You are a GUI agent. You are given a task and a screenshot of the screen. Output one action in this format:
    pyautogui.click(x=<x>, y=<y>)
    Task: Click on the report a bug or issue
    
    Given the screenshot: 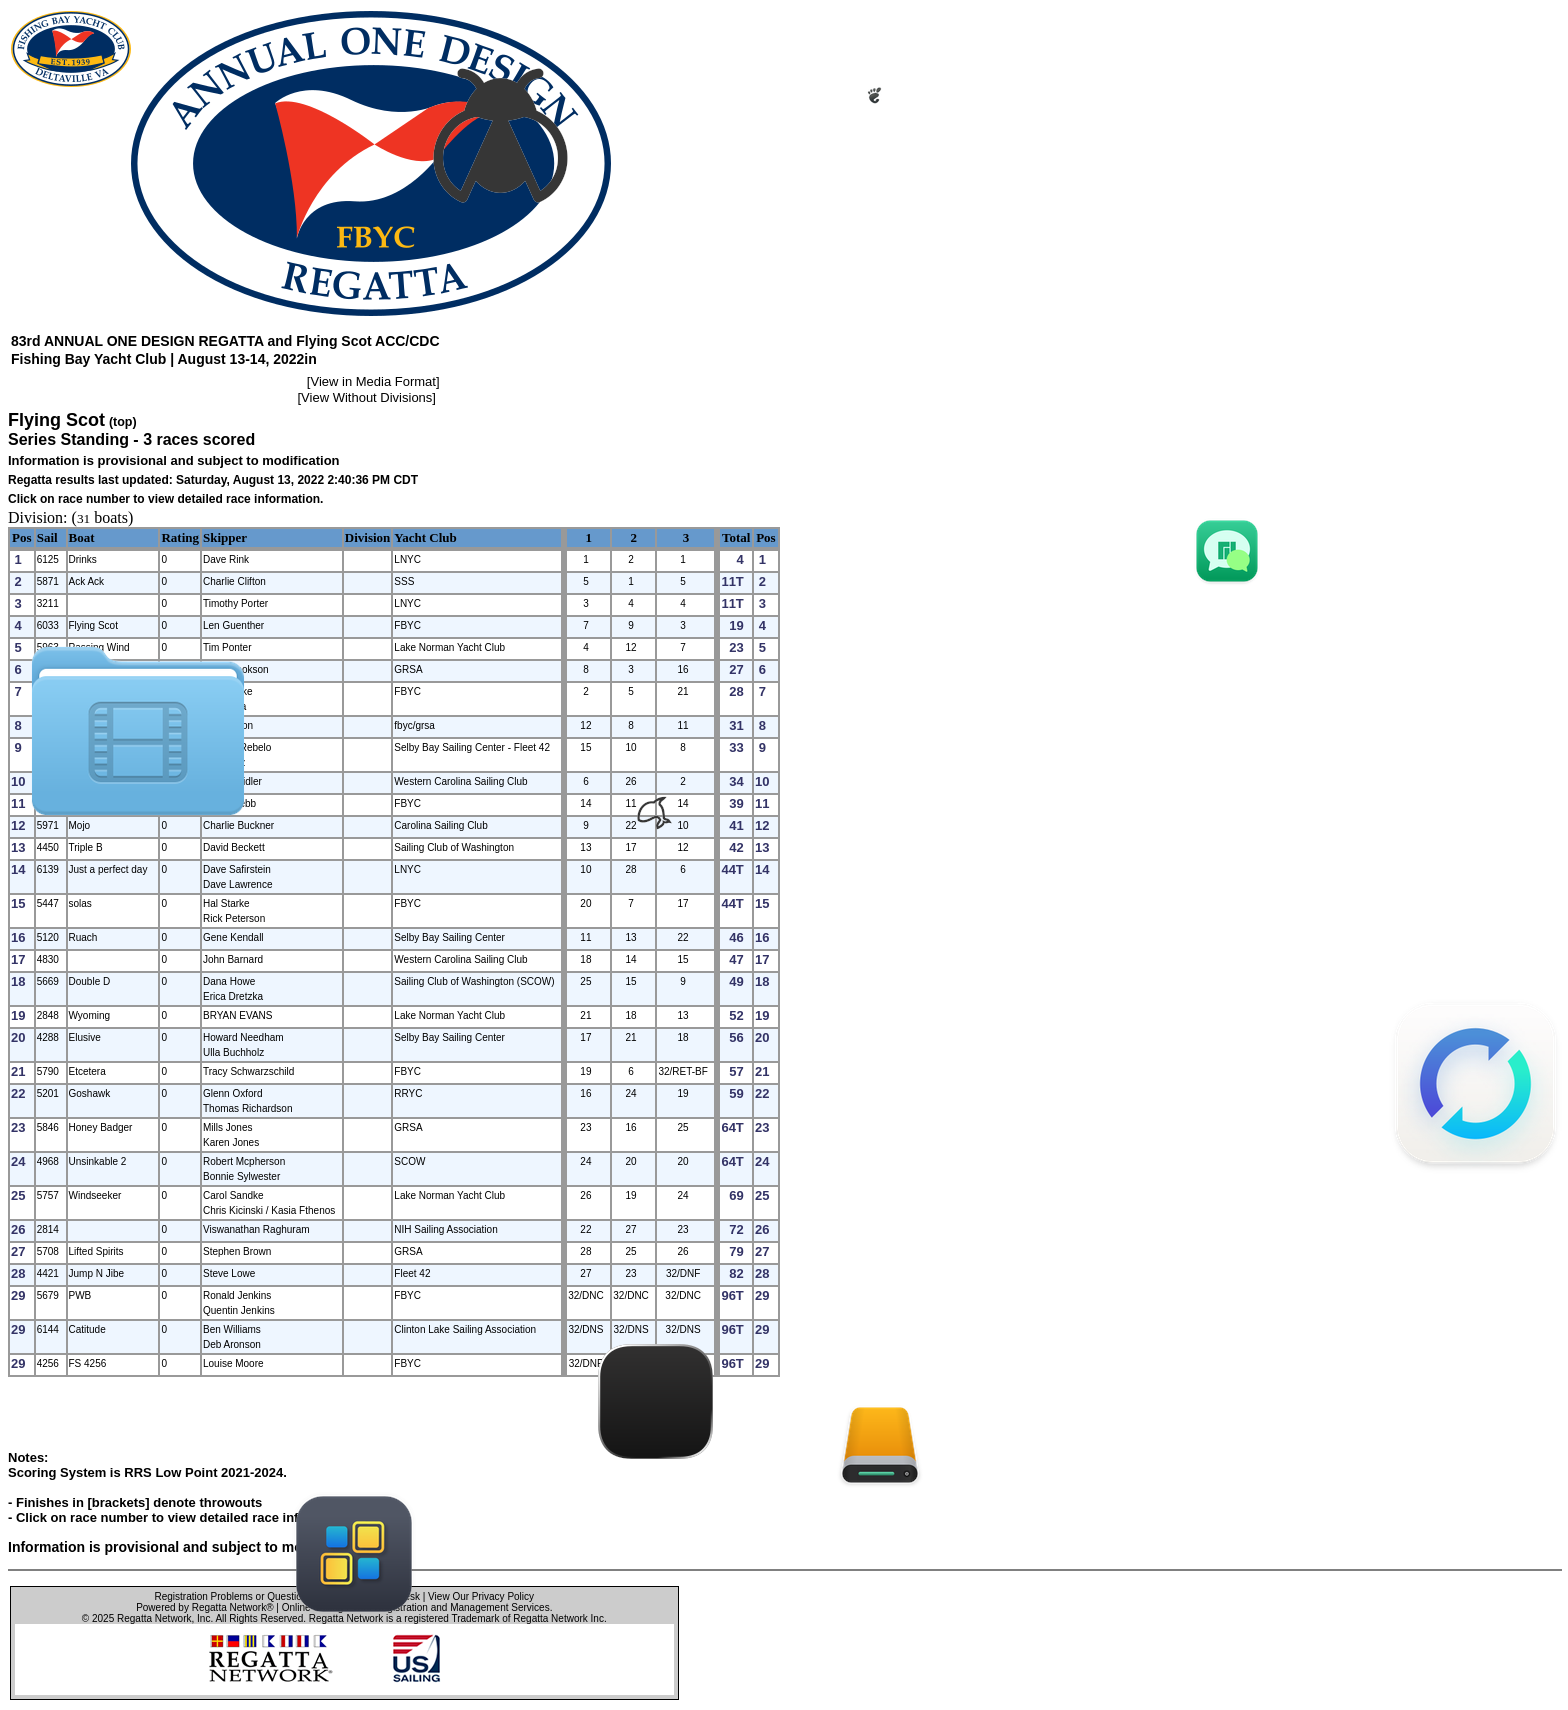 What is the action you would take?
    pyautogui.click(x=500, y=135)
    